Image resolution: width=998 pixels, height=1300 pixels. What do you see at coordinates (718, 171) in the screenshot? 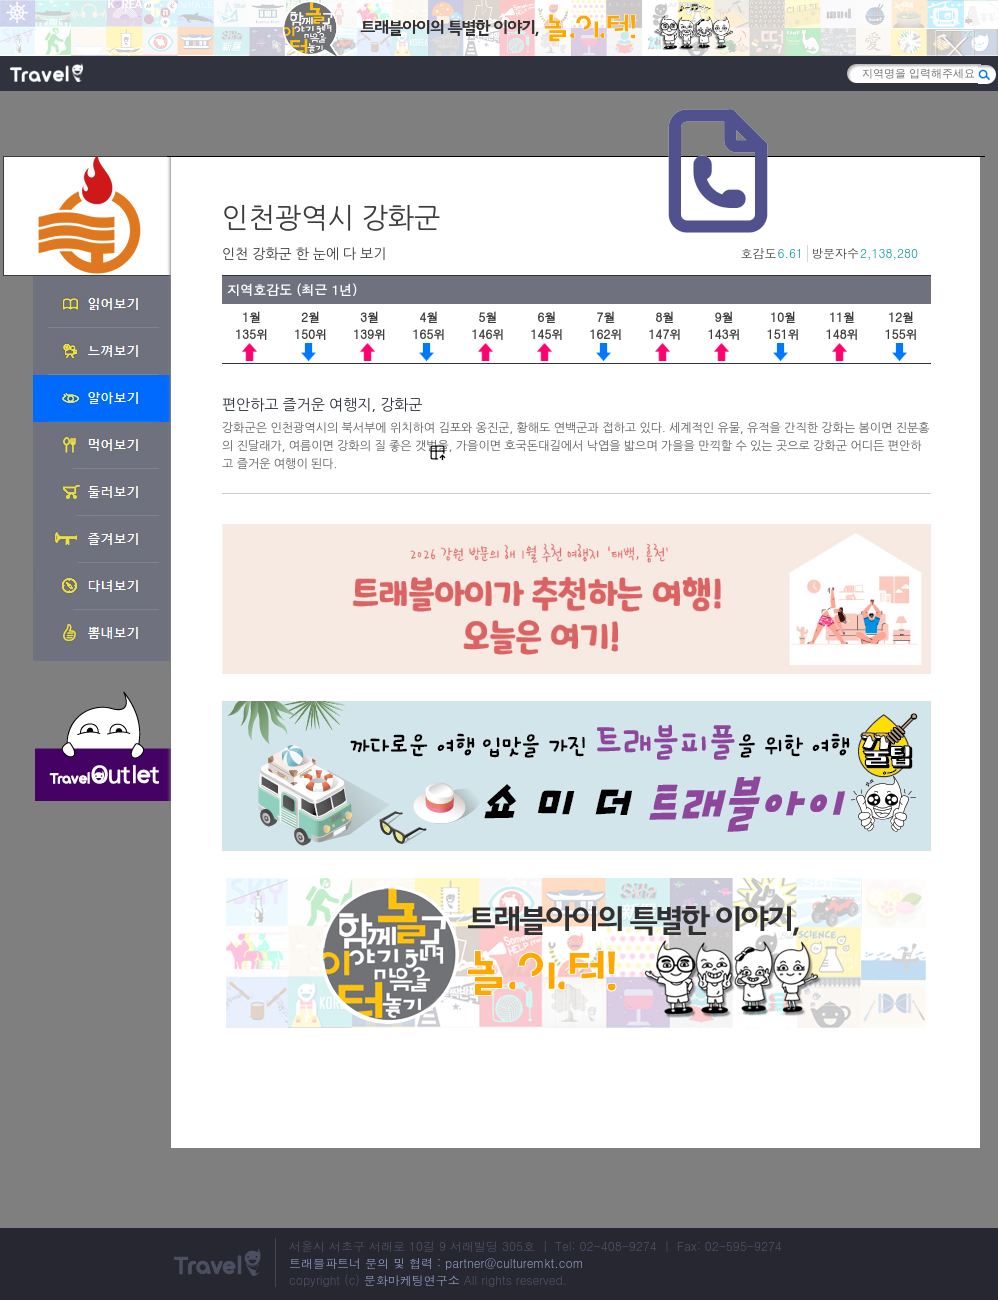
I see `view contact information file` at bounding box center [718, 171].